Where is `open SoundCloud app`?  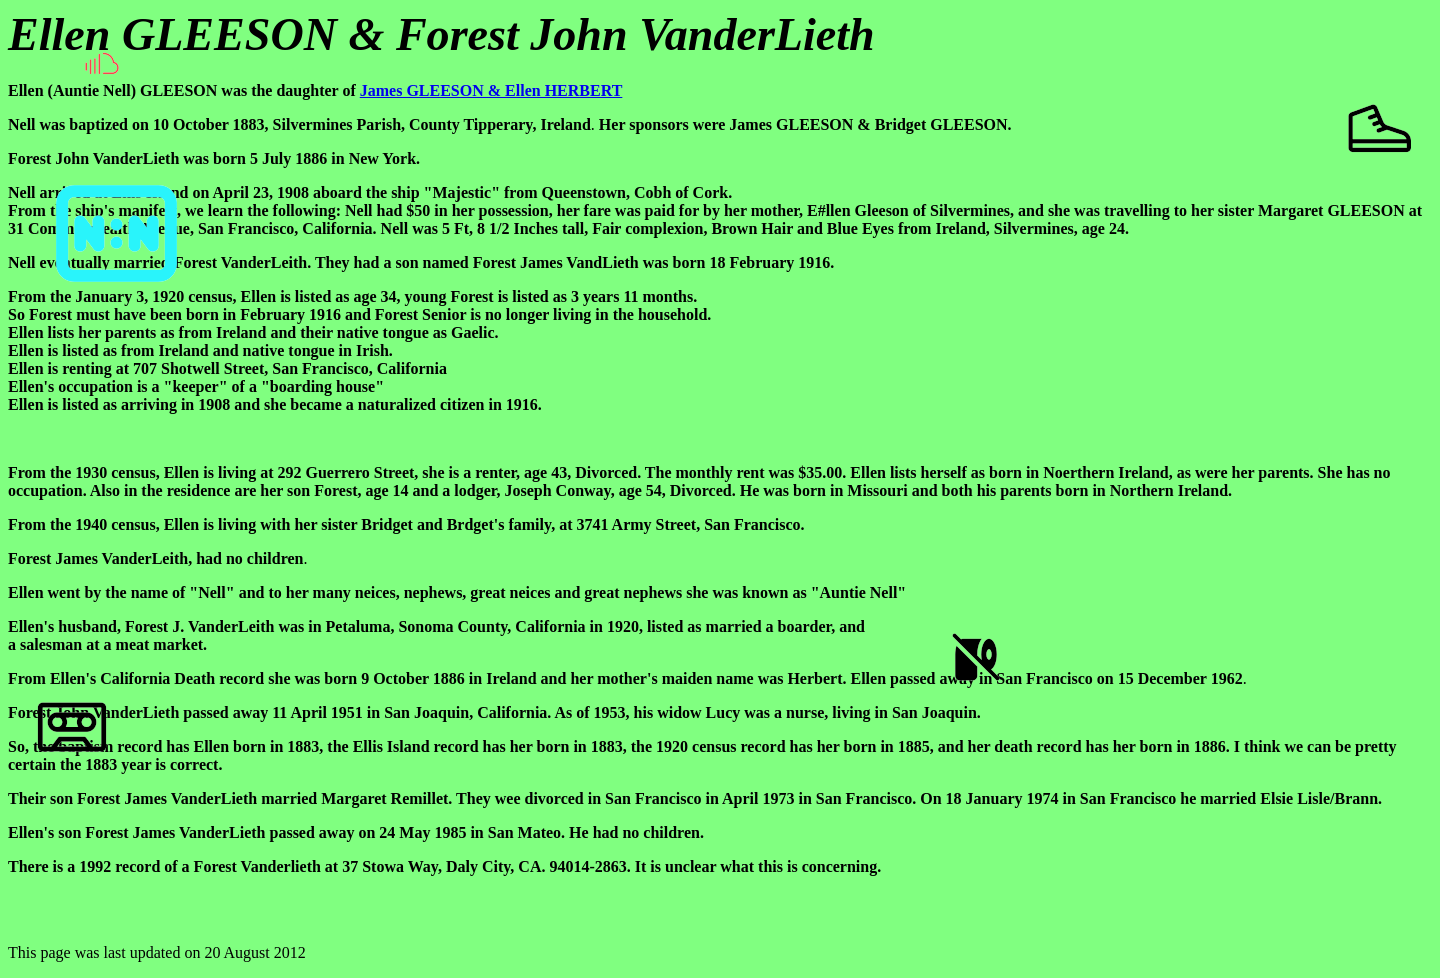 open SoundCloud app is located at coordinates (101, 64).